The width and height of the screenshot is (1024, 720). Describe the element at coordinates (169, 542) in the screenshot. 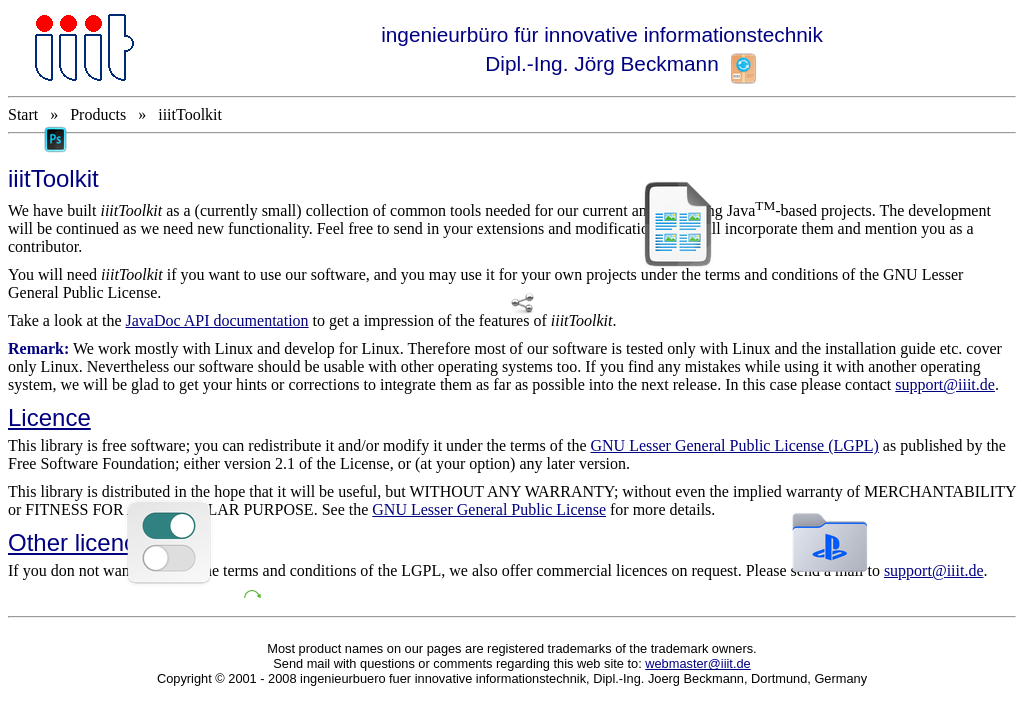

I see `open gnome tweaks to customize desktop settings` at that location.